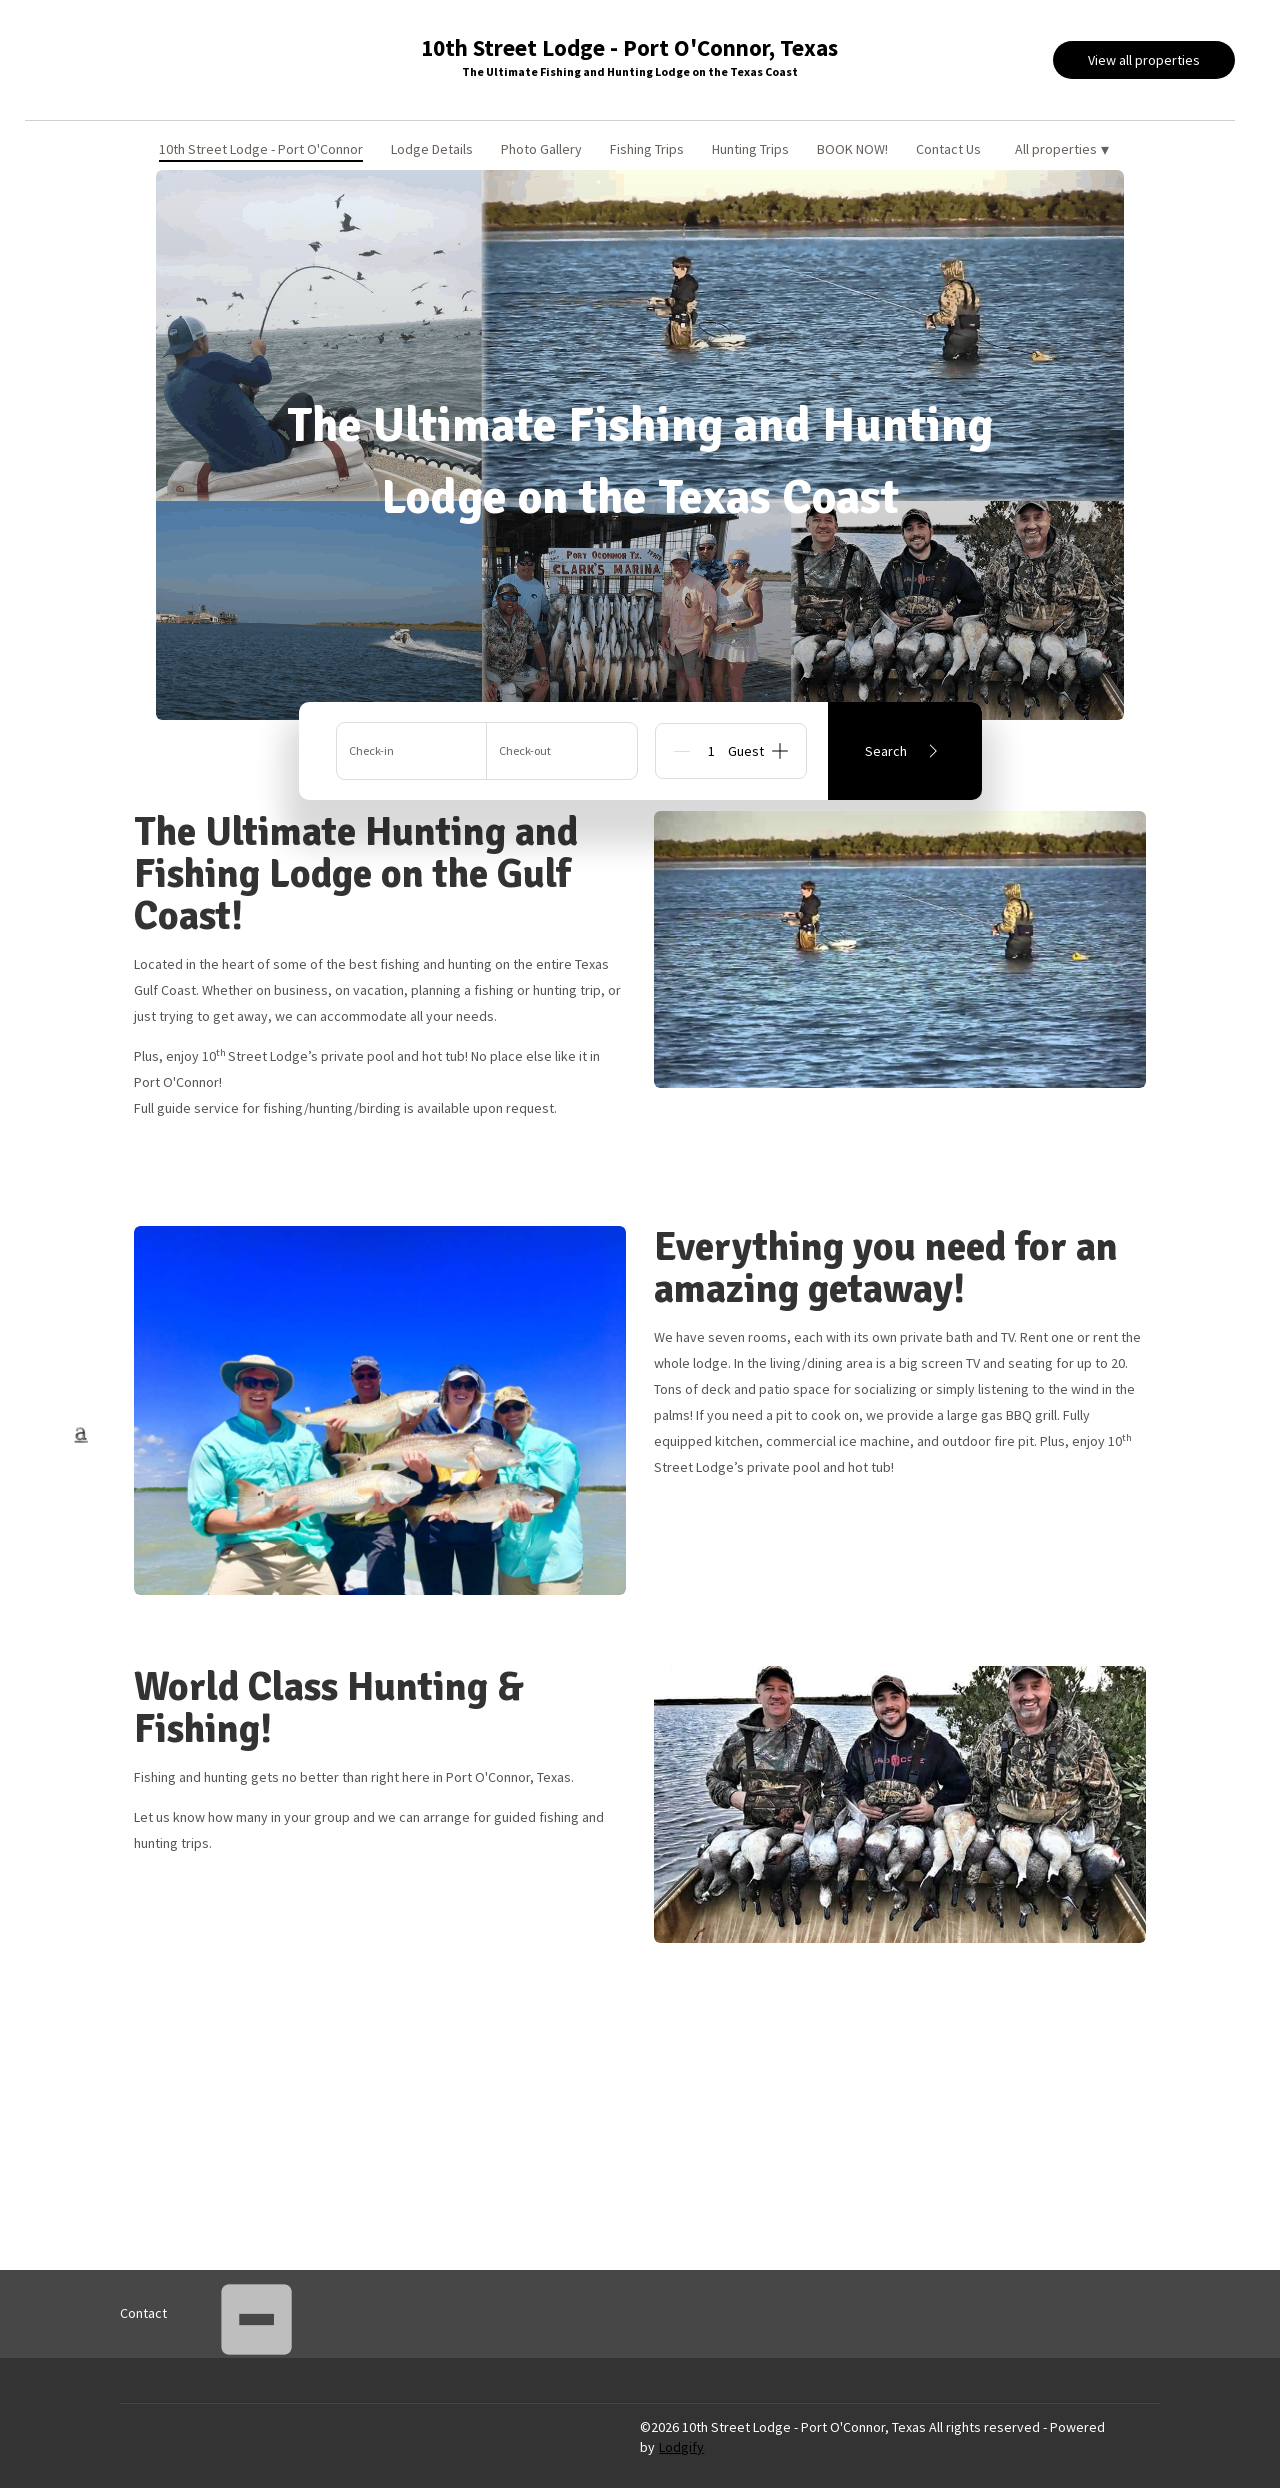 This screenshot has width=1280, height=2488. What do you see at coordinates (256, 2319) in the screenshot?
I see `zoom out to see more content` at bounding box center [256, 2319].